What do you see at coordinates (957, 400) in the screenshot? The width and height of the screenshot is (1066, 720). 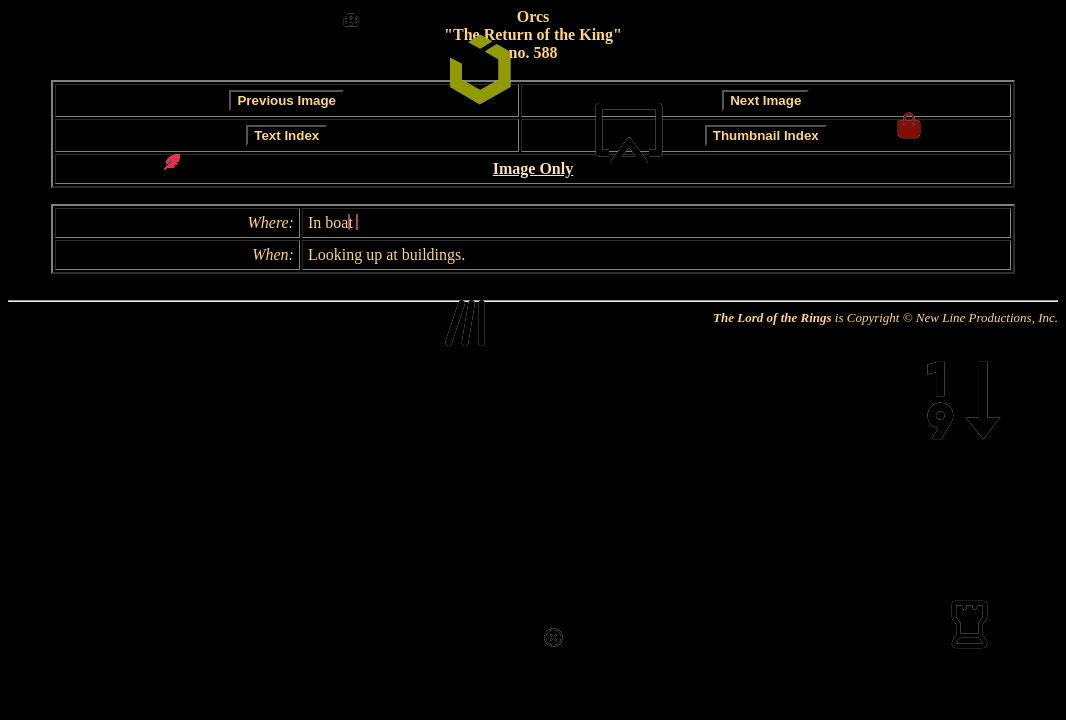 I see `sort numbers in ascending order` at bounding box center [957, 400].